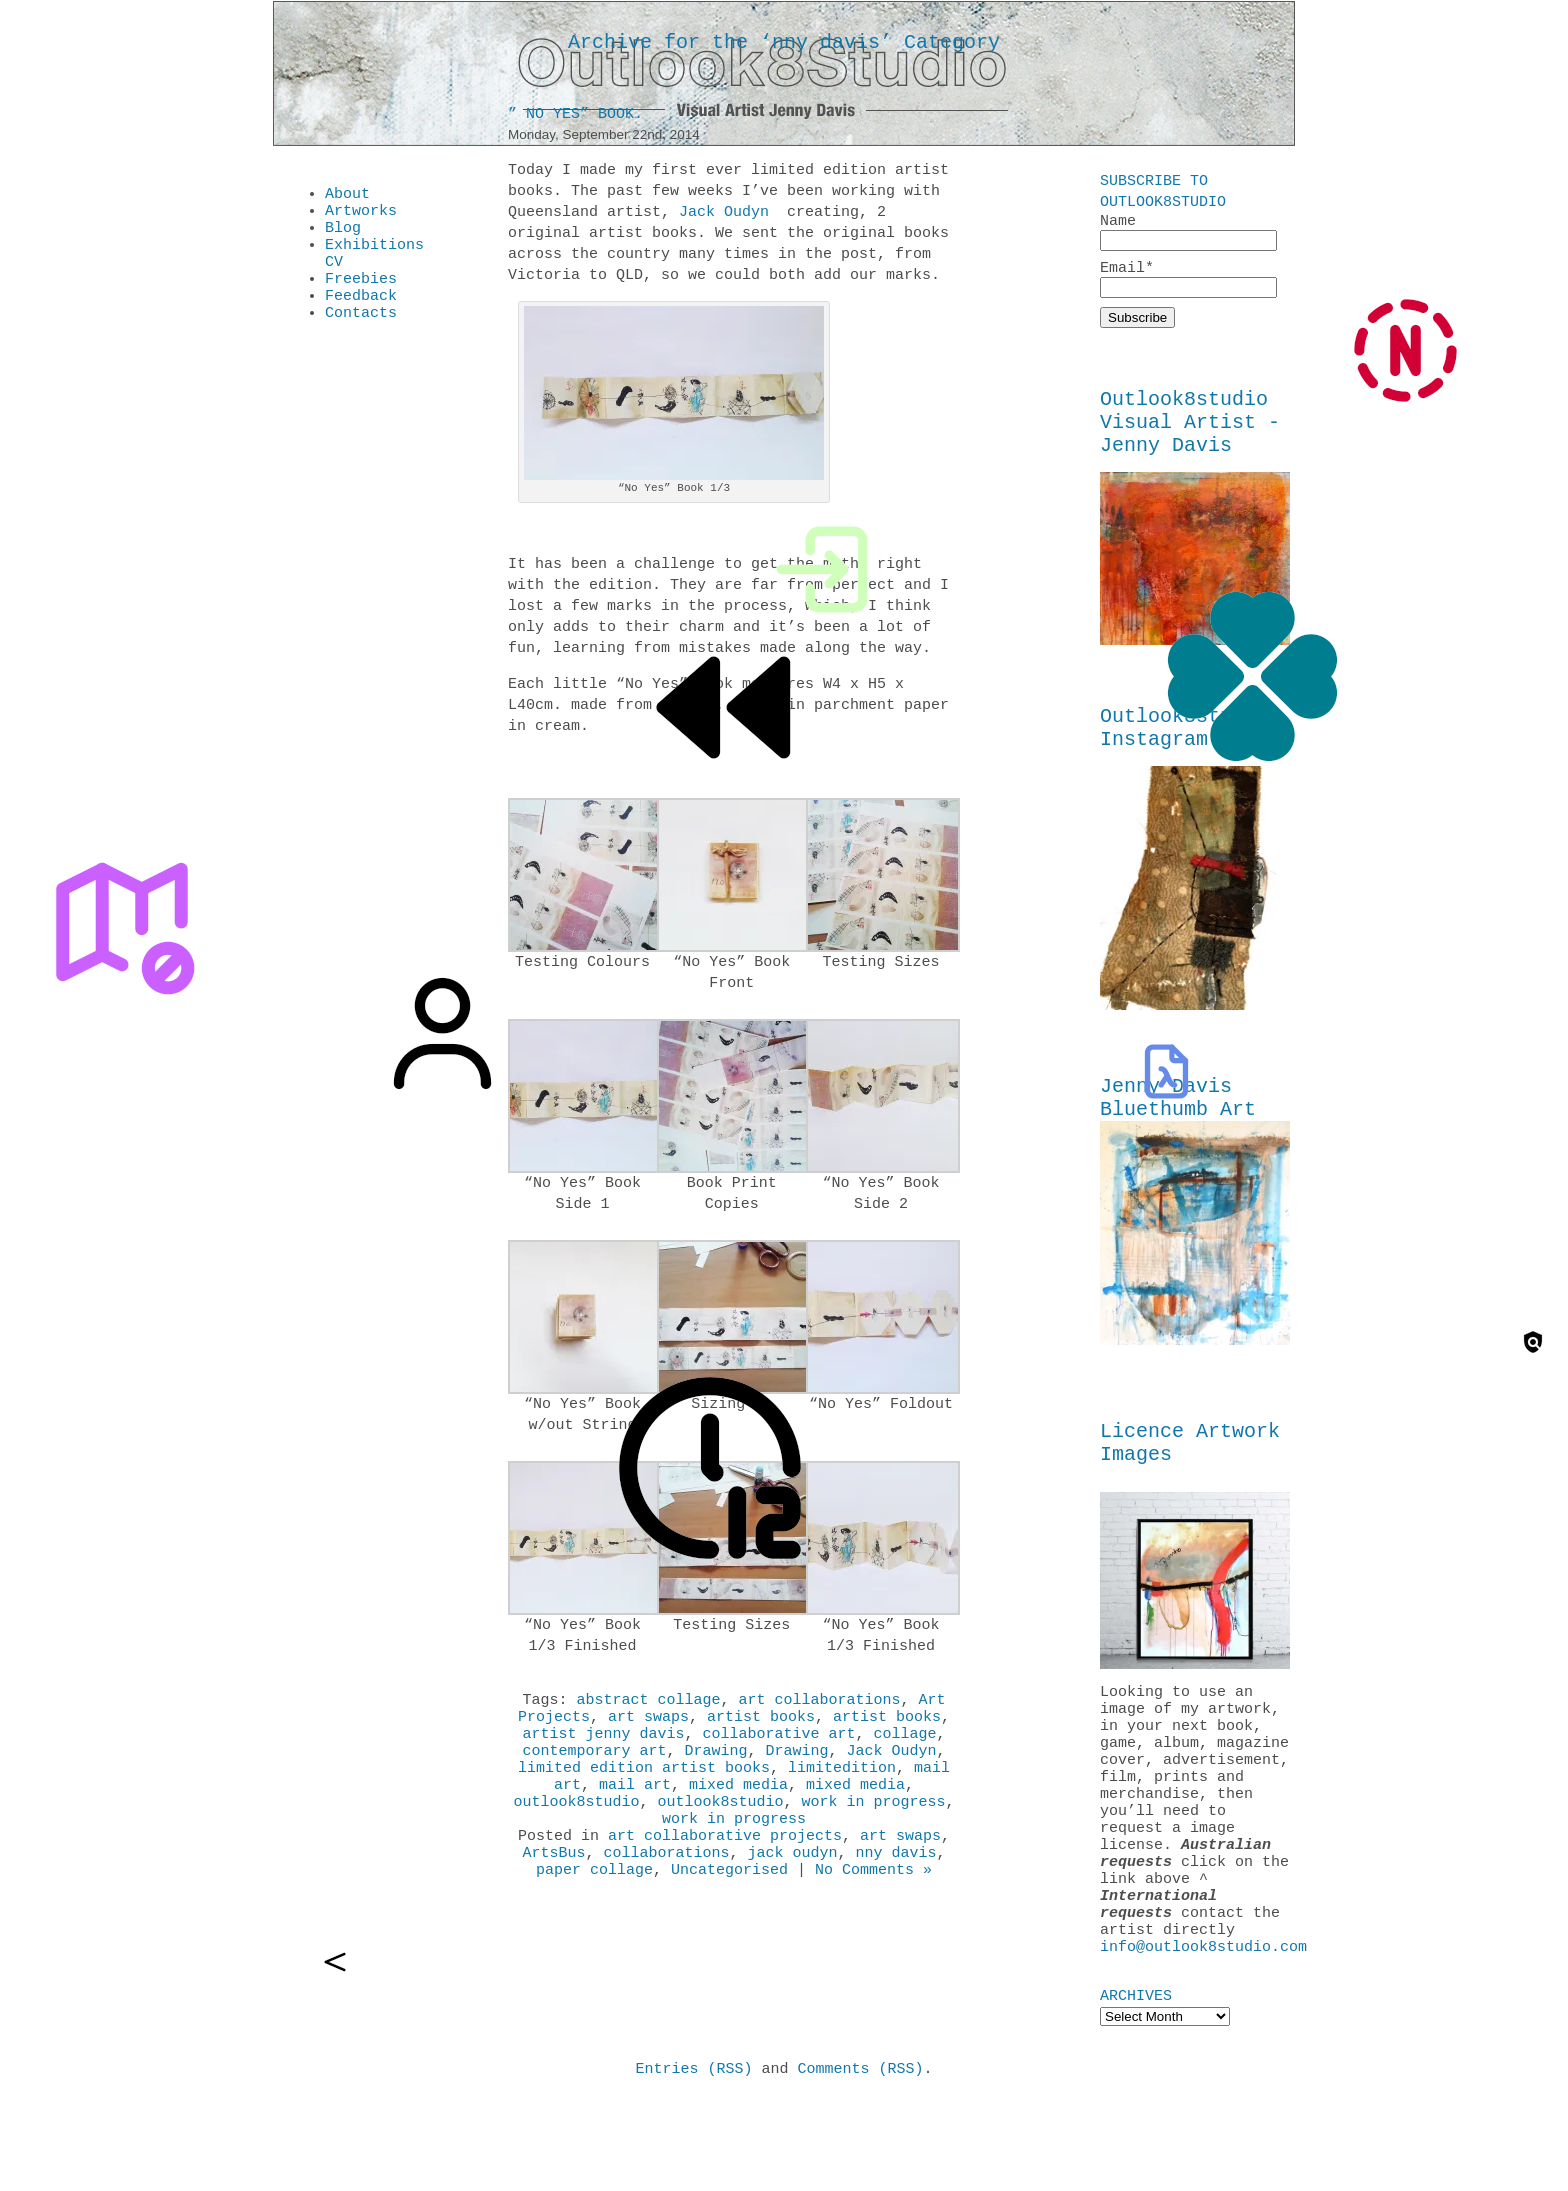 The height and width of the screenshot is (2191, 1568). I want to click on log in to your account, so click(824, 569).